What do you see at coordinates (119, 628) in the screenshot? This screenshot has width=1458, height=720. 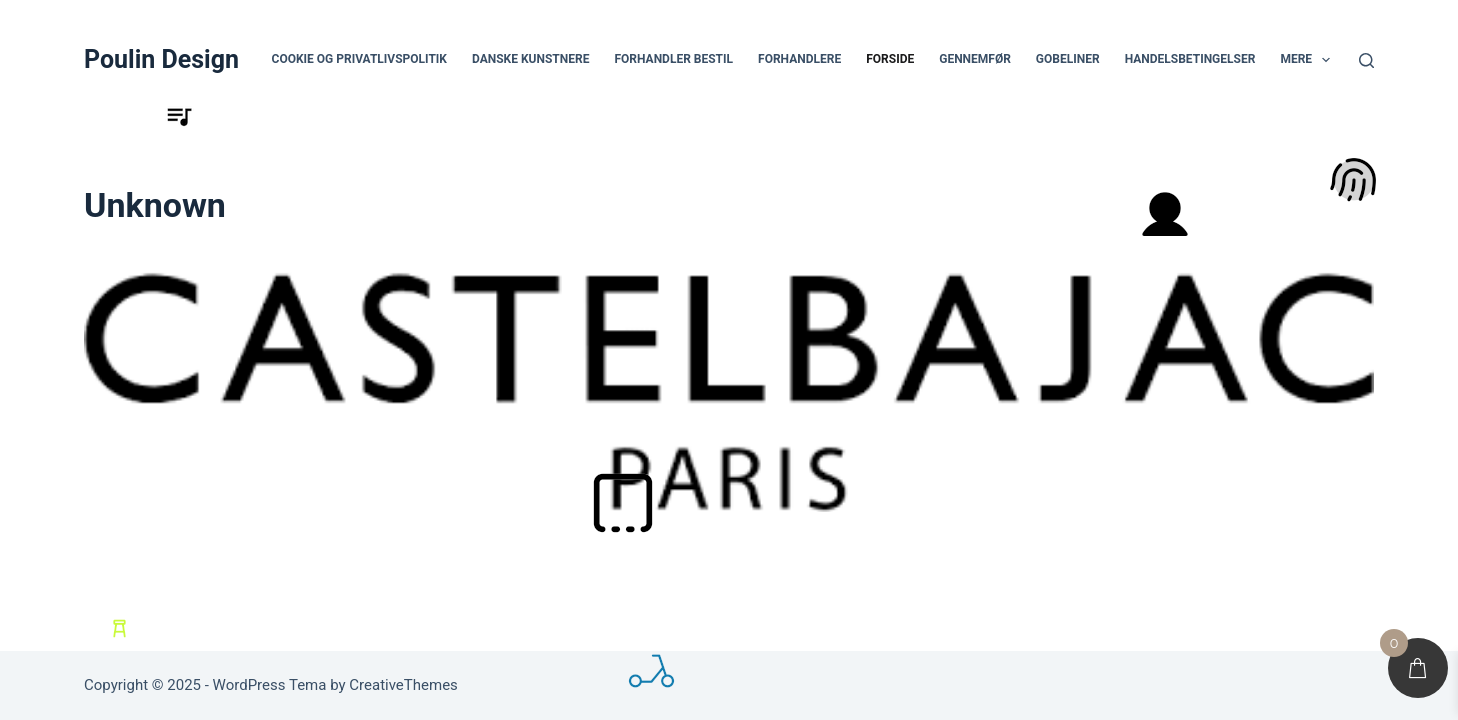 I see `browse furniture or seating options` at bounding box center [119, 628].